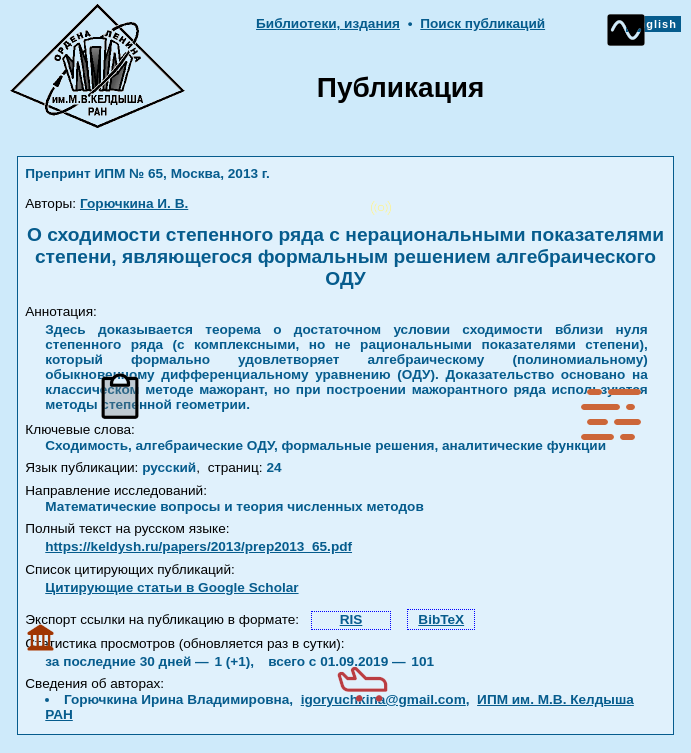 This screenshot has width=691, height=753. I want to click on view nearby landmarks or points of interest, so click(40, 637).